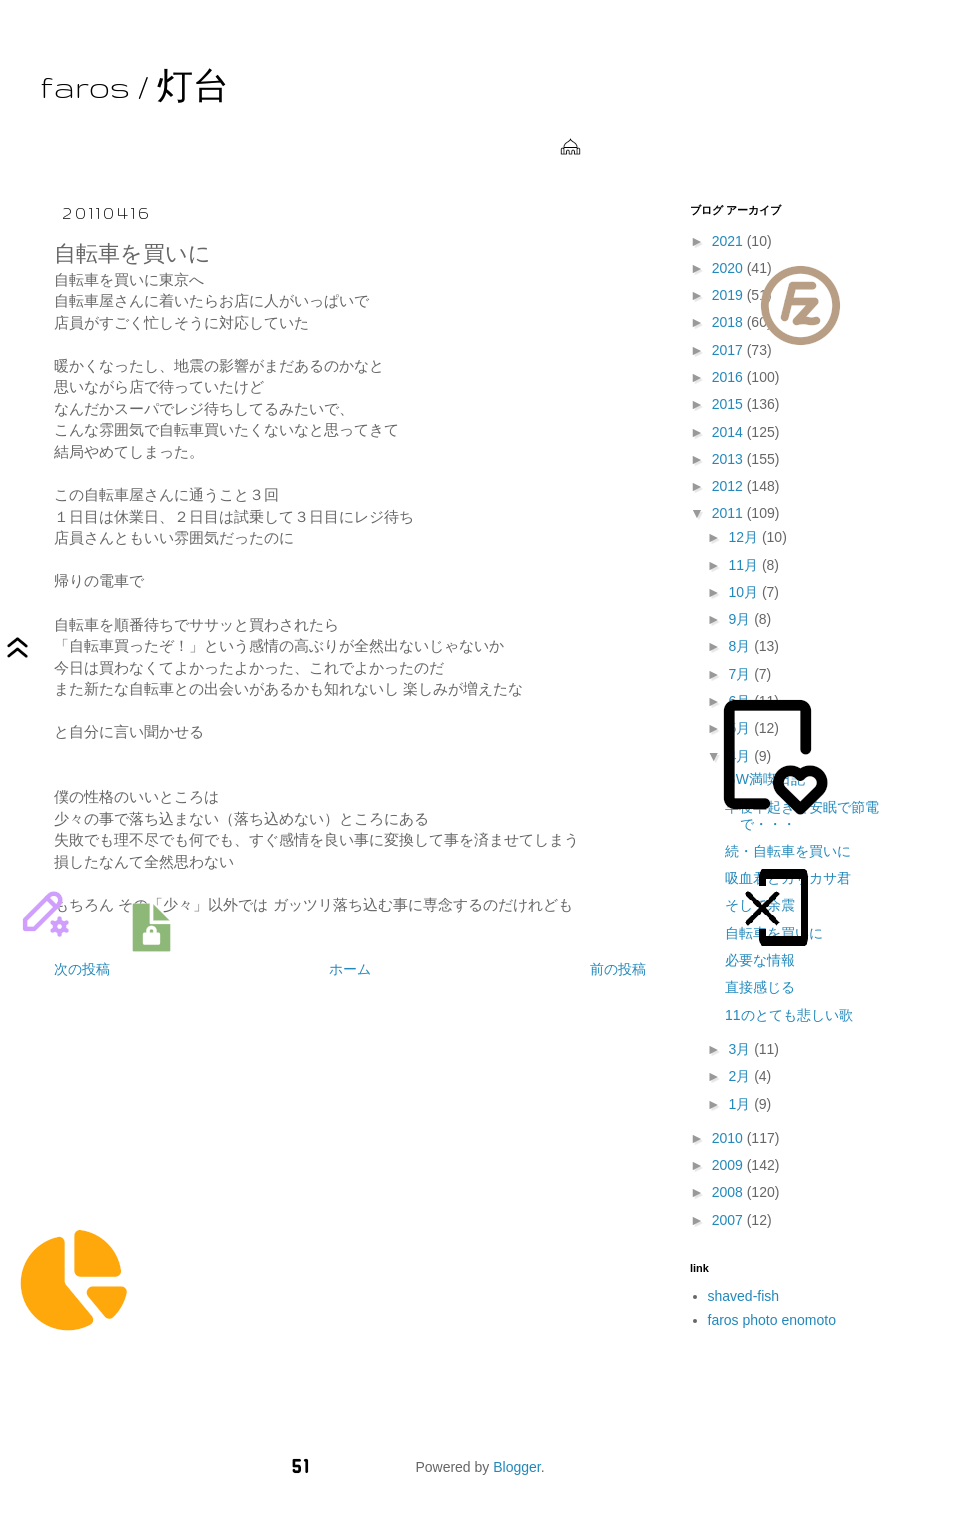 The width and height of the screenshot is (960, 1516). Describe the element at coordinates (776, 907) in the screenshot. I see `disconnect or unlink a mobile device` at that location.